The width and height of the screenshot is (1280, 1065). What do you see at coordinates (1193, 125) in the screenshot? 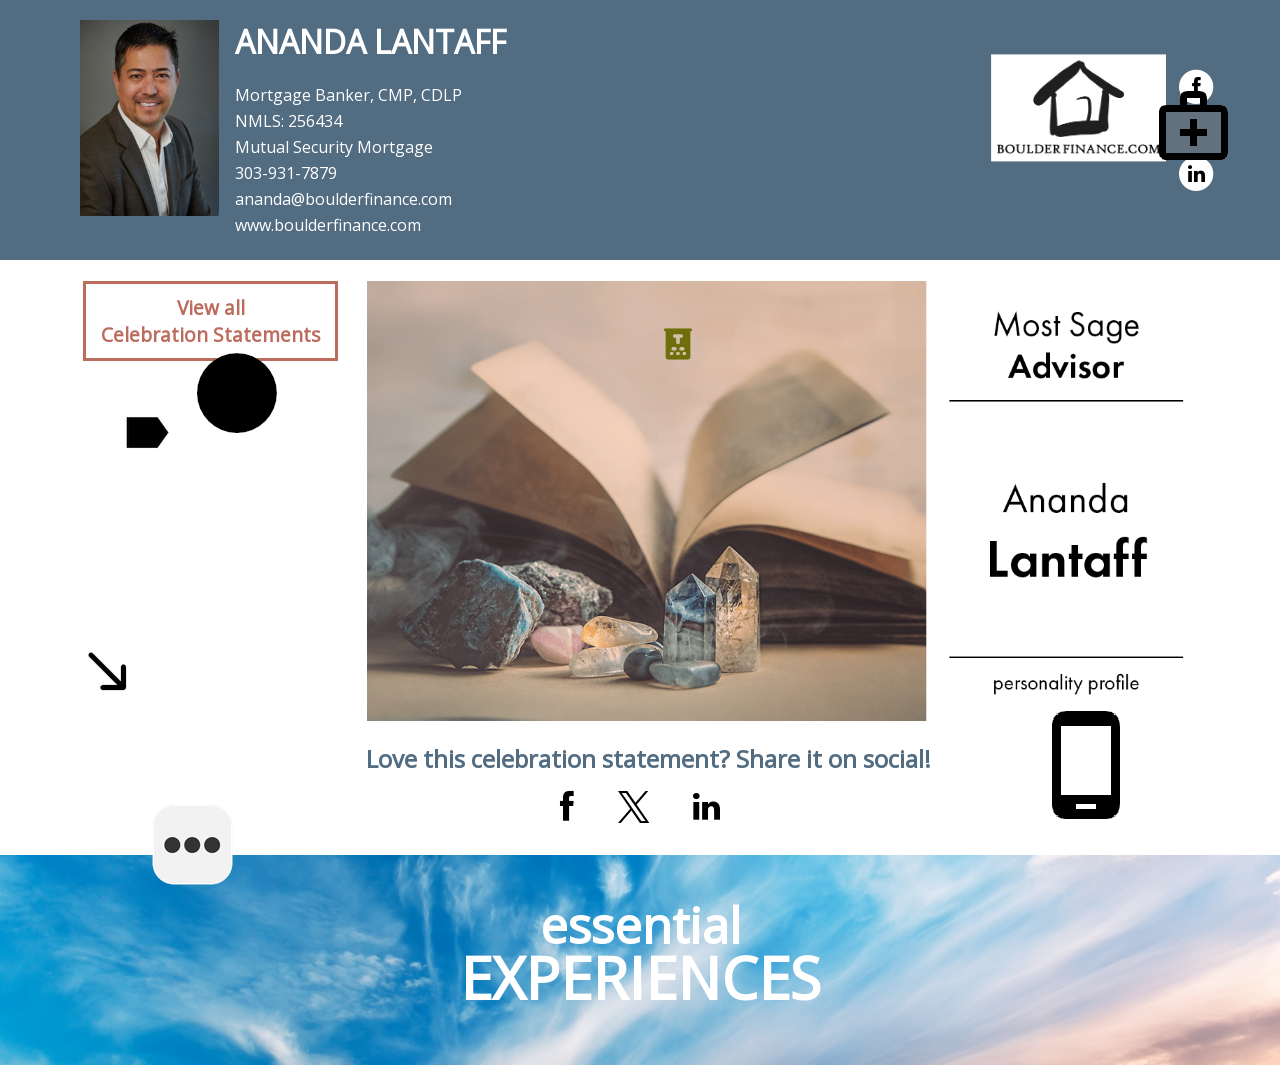
I see `access medical services or healthcare information` at bounding box center [1193, 125].